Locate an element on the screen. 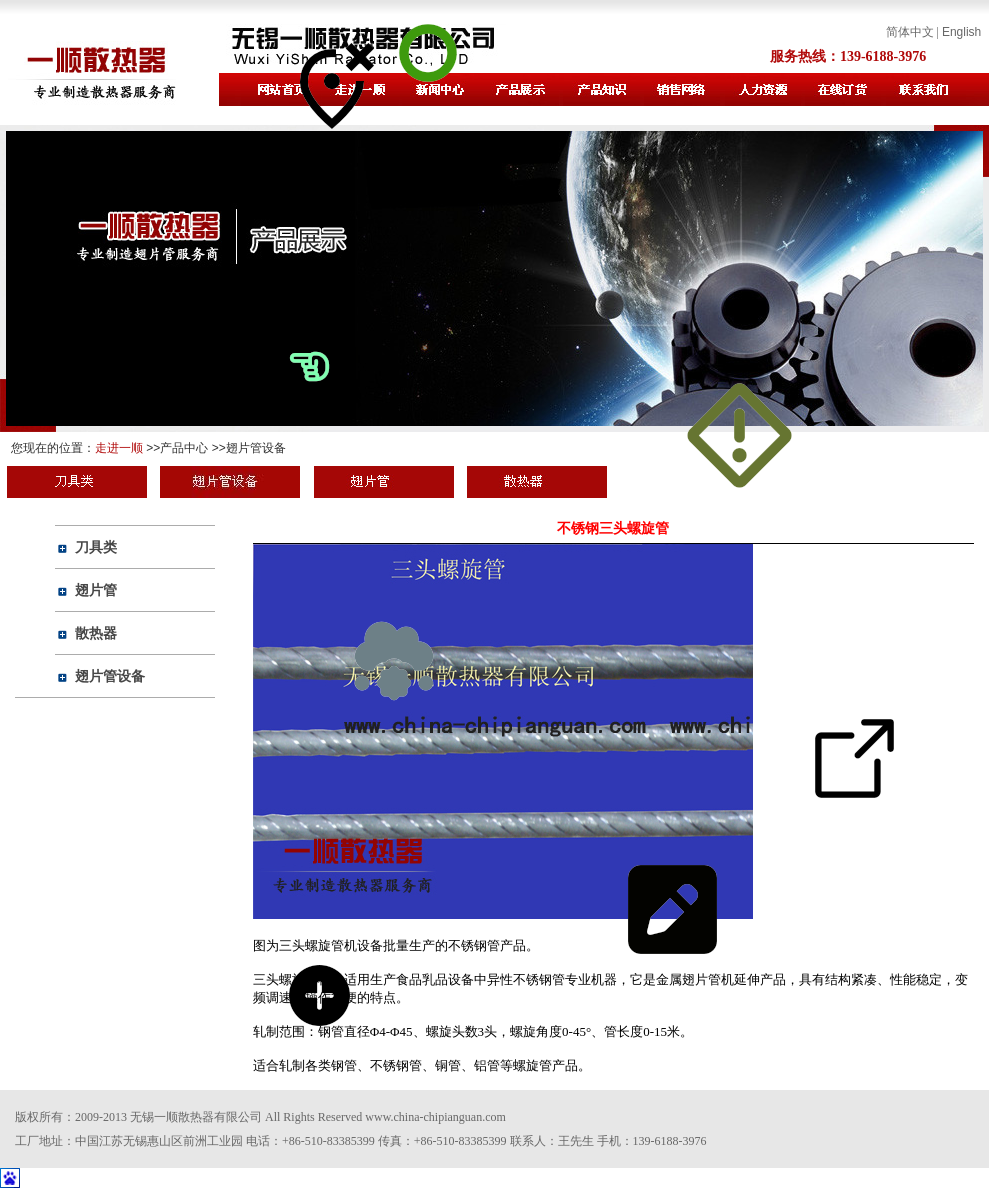 The width and height of the screenshot is (989, 1191). indicates a warning or alert requiring attention is located at coordinates (739, 435).